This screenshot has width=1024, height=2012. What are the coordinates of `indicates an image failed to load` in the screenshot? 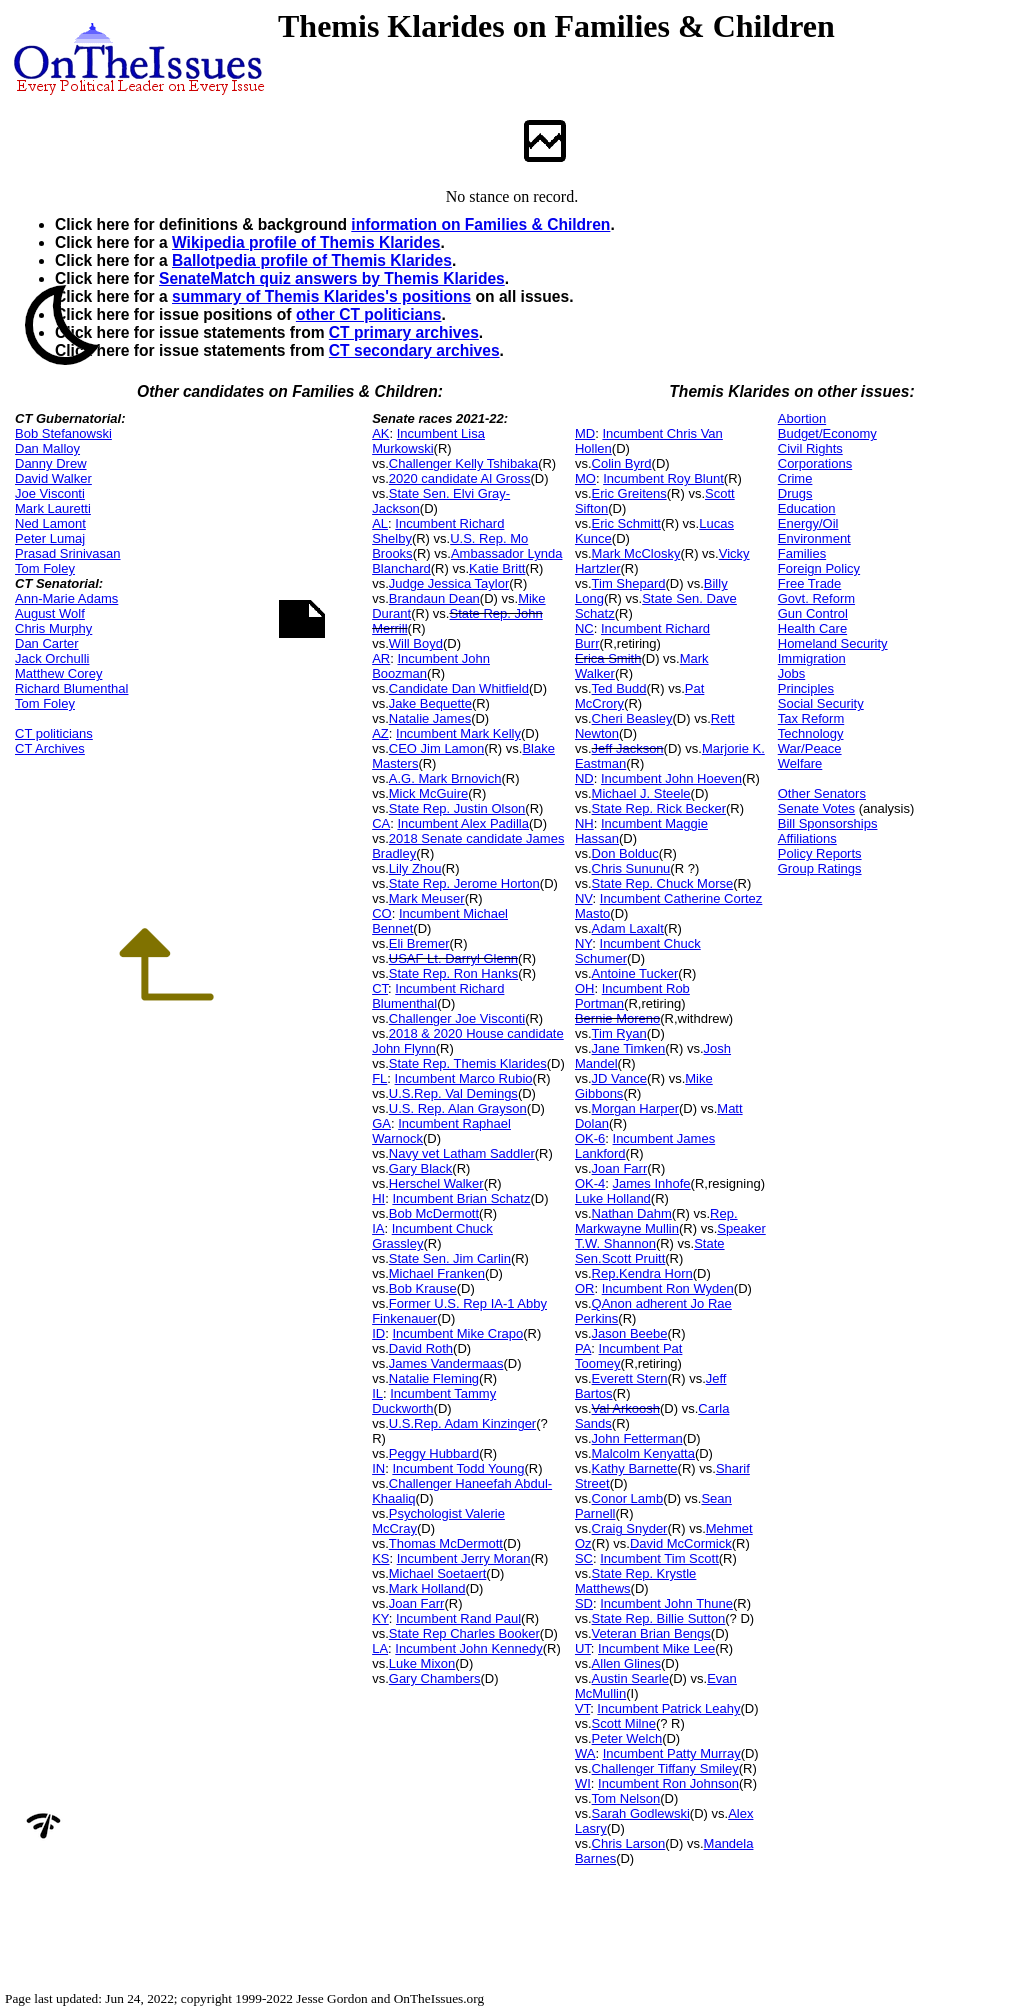 It's located at (545, 141).